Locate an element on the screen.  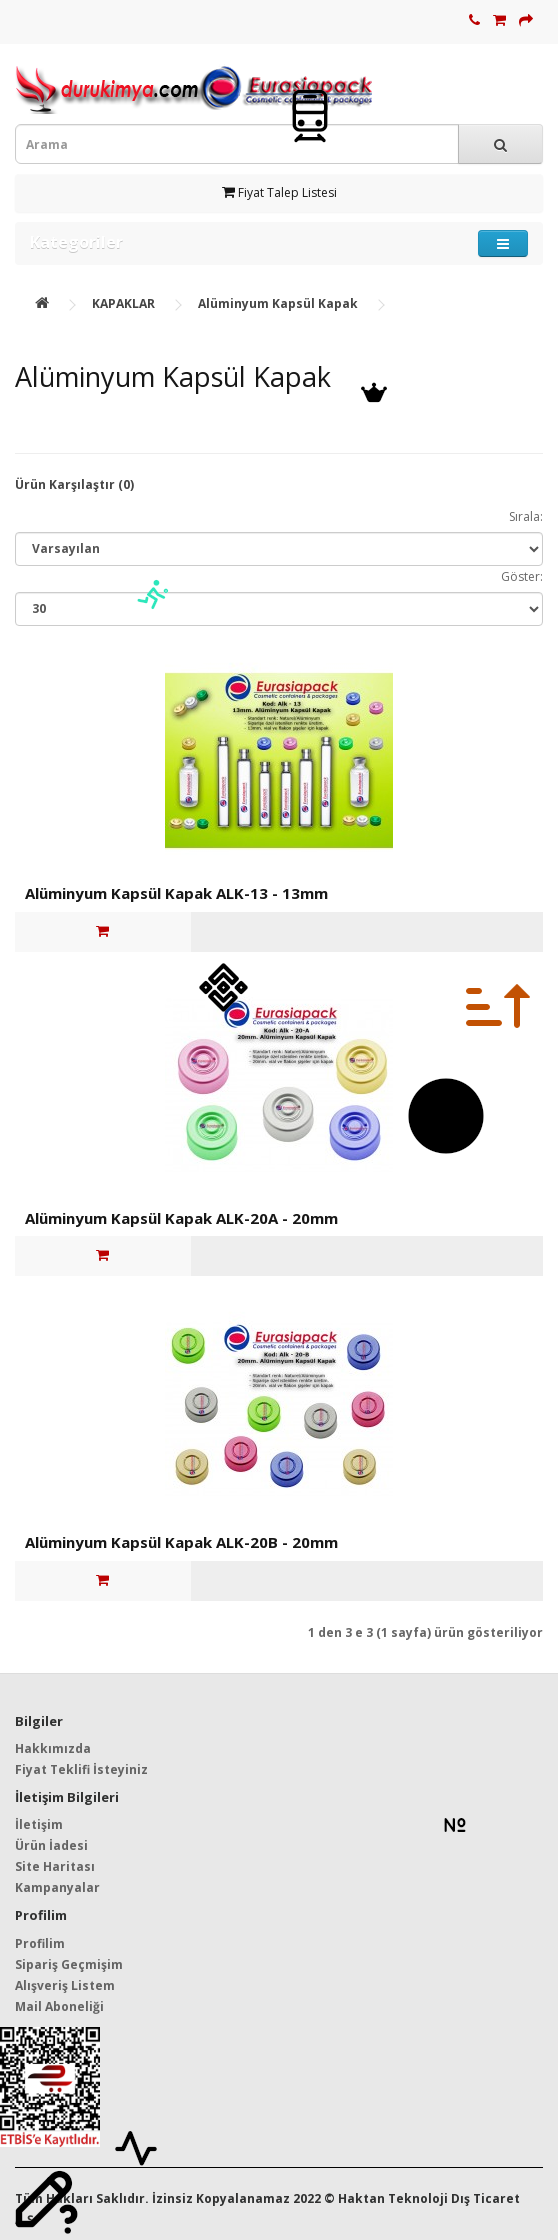
web awesome brand icon is located at coordinates (374, 393).